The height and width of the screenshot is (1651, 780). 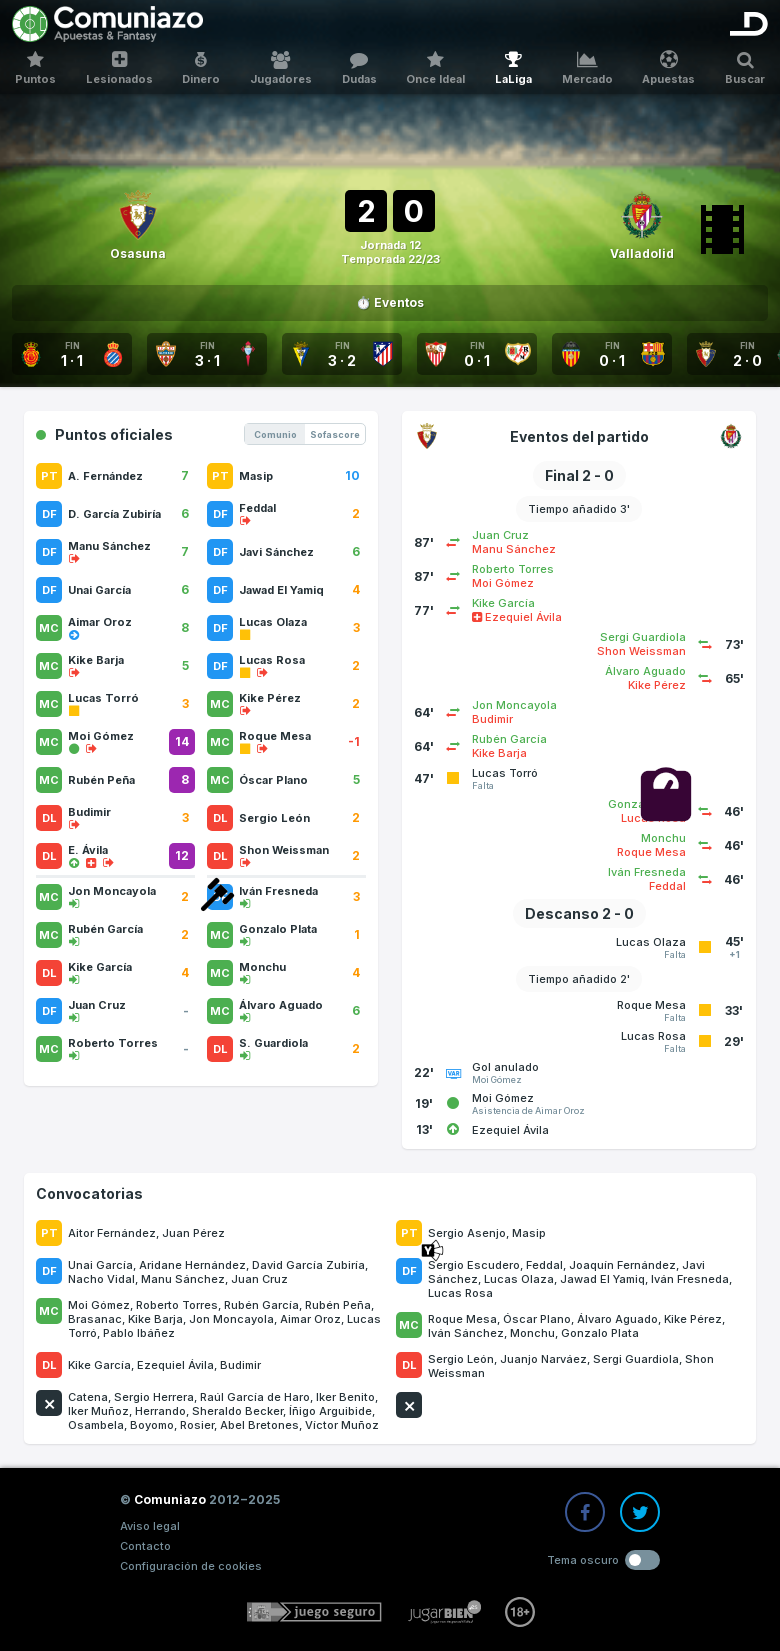 What do you see at coordinates (666, 796) in the screenshot?
I see `view weight or mass measurement` at bounding box center [666, 796].